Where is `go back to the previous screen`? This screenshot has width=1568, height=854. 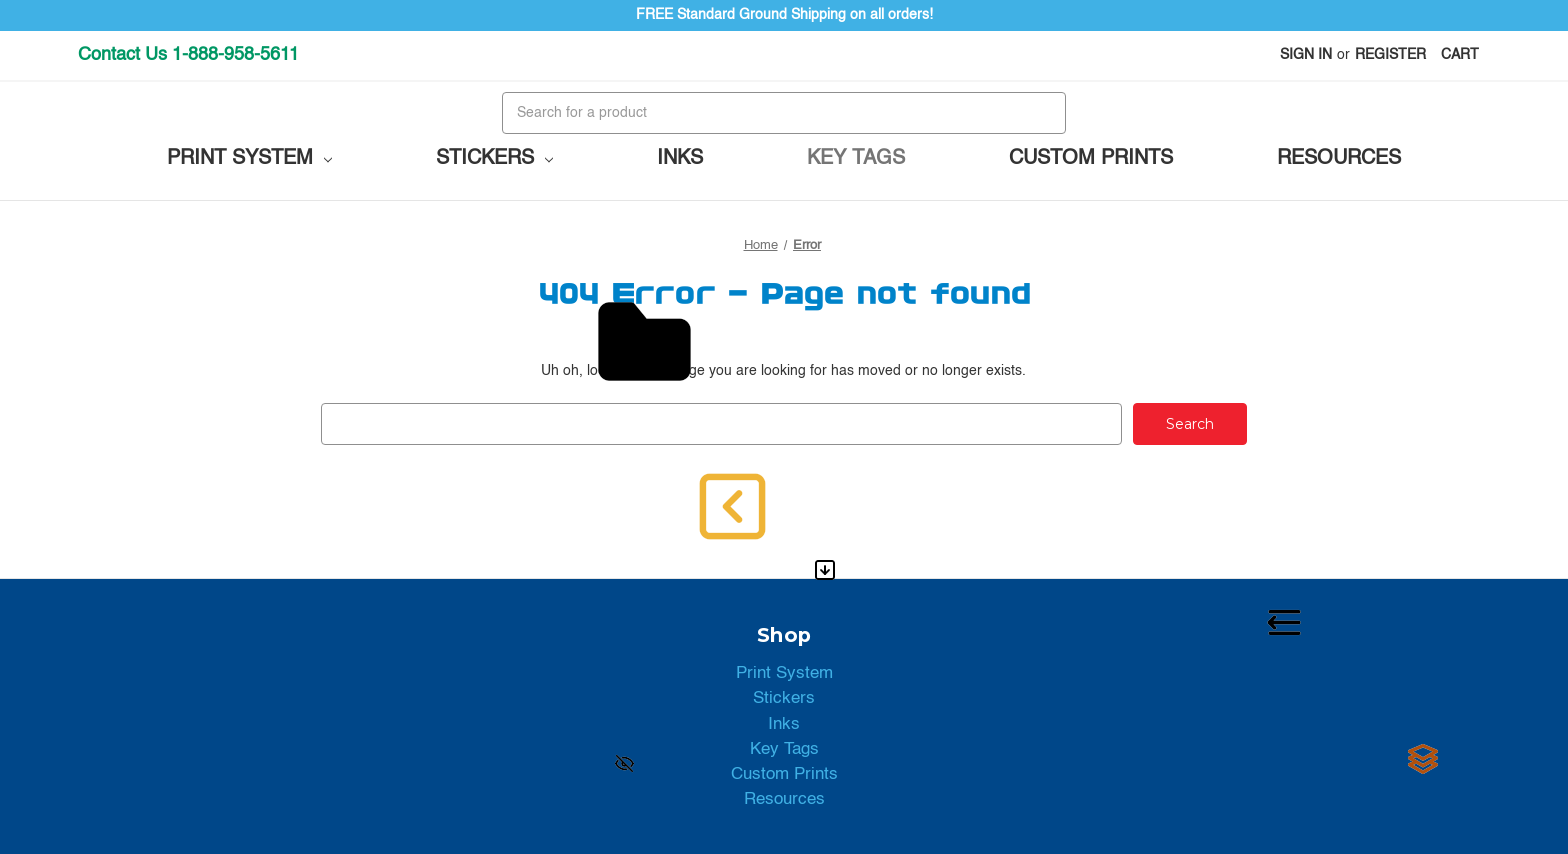
go back to the previous screen is located at coordinates (732, 506).